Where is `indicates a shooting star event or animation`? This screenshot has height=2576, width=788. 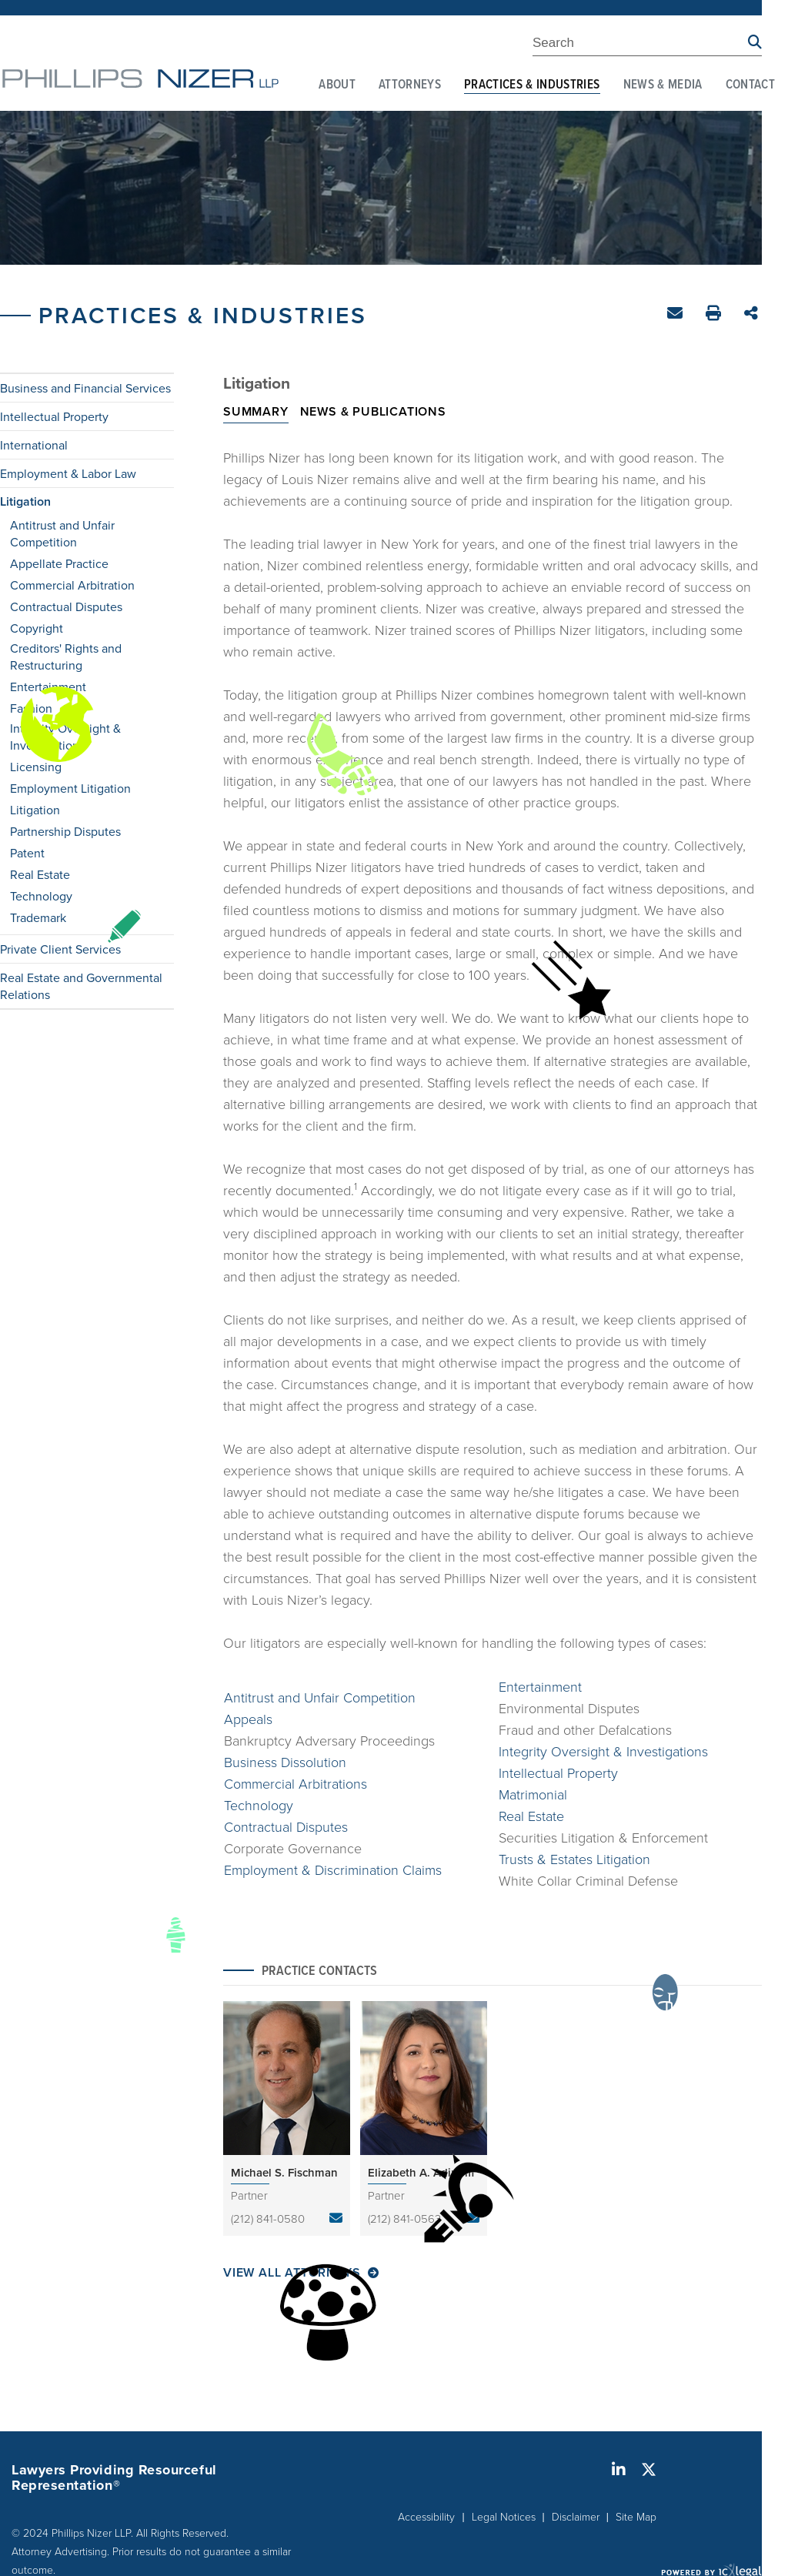 indicates a shooting star event or animation is located at coordinates (570, 979).